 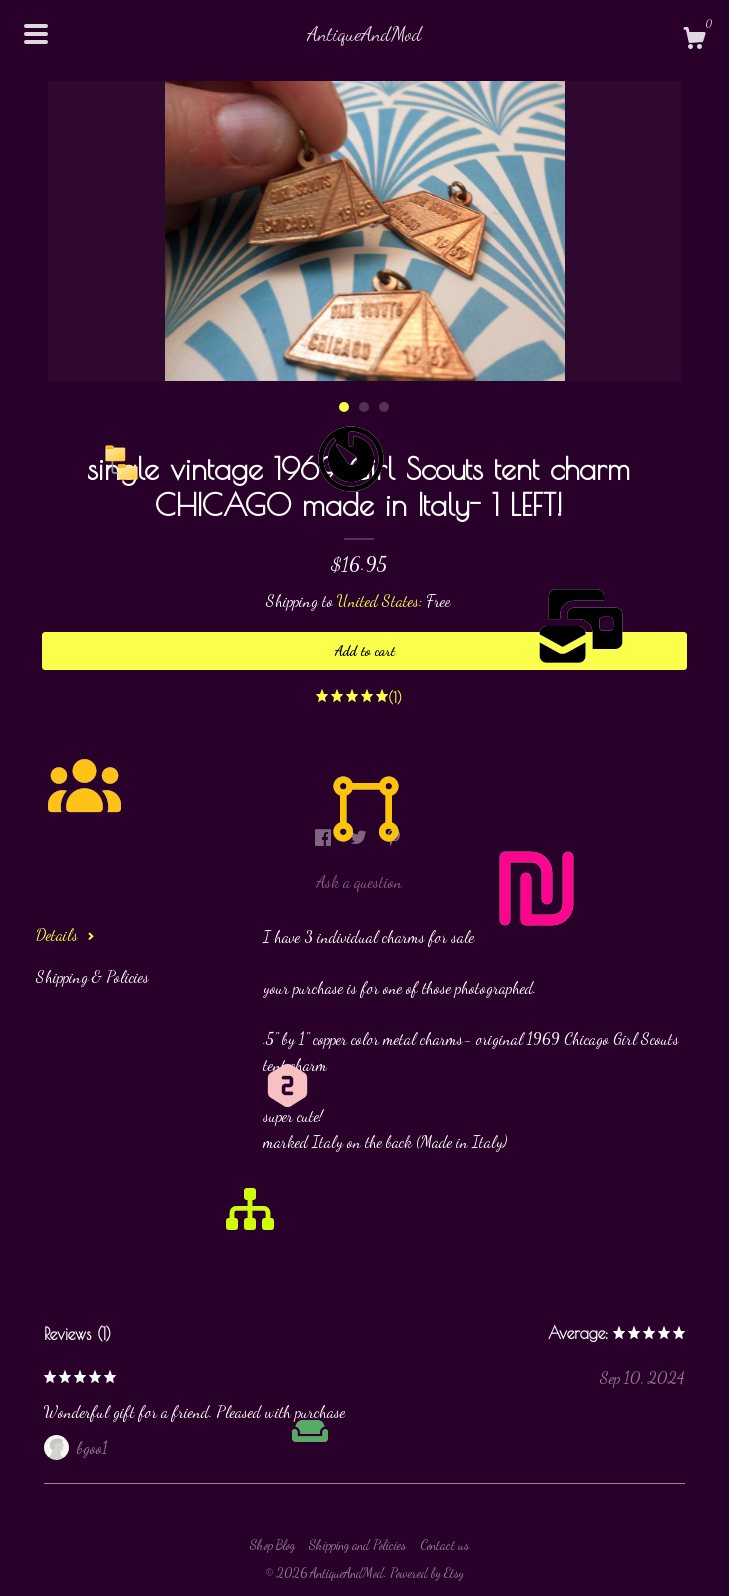 I want to click on indicates Israeli shekel currency, so click(x=536, y=888).